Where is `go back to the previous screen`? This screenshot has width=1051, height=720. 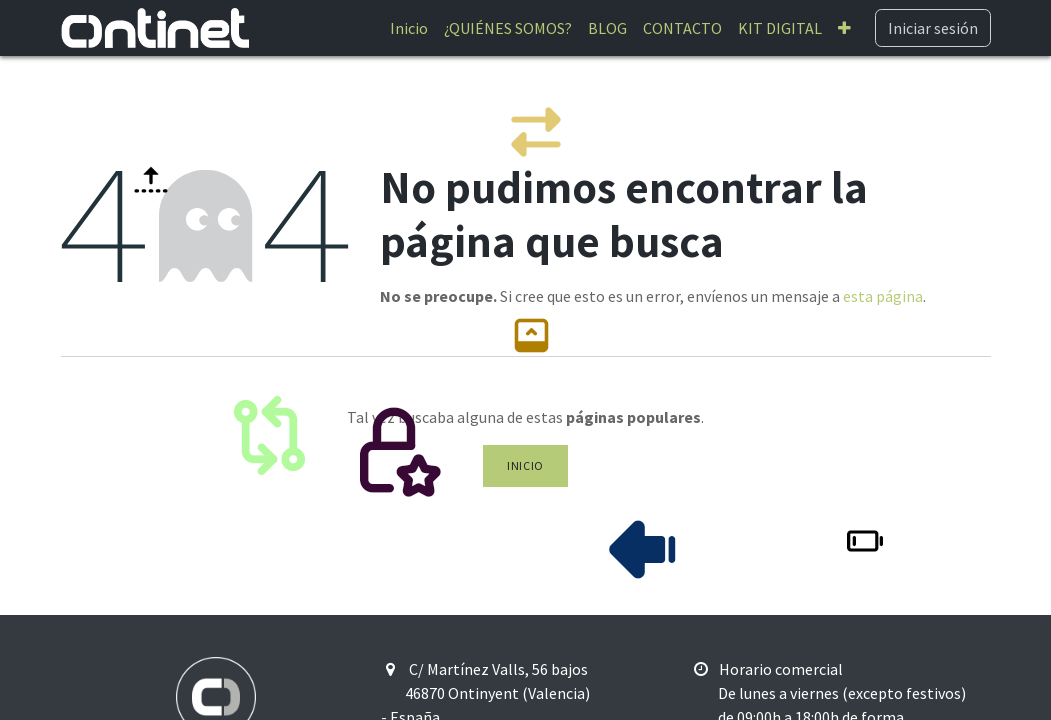
go back to the previous screen is located at coordinates (641, 549).